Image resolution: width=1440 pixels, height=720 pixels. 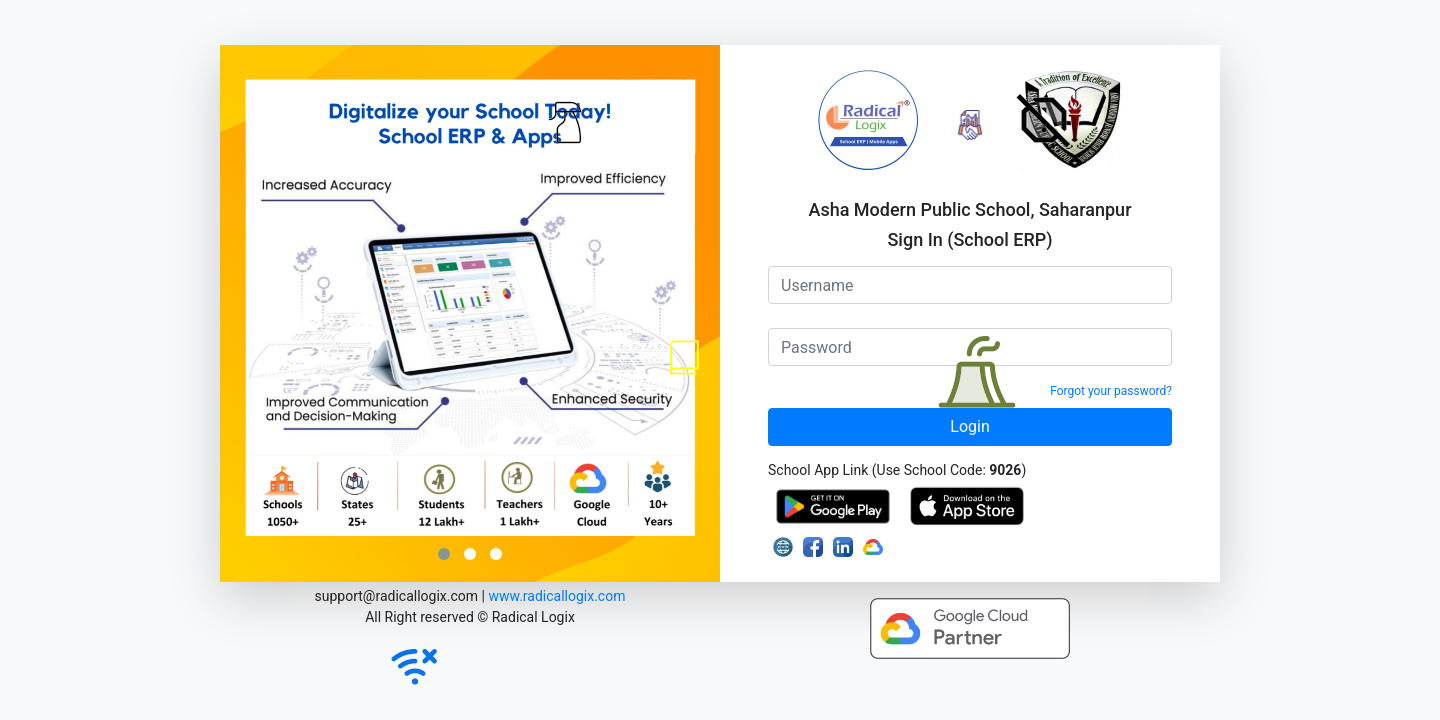 I want to click on disable report notifications, so click(x=1044, y=120).